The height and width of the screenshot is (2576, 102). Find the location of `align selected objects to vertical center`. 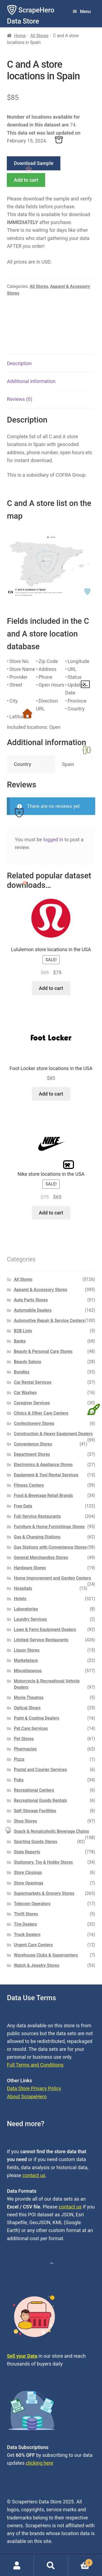

align selected objects to vertical center is located at coordinates (87, 750).